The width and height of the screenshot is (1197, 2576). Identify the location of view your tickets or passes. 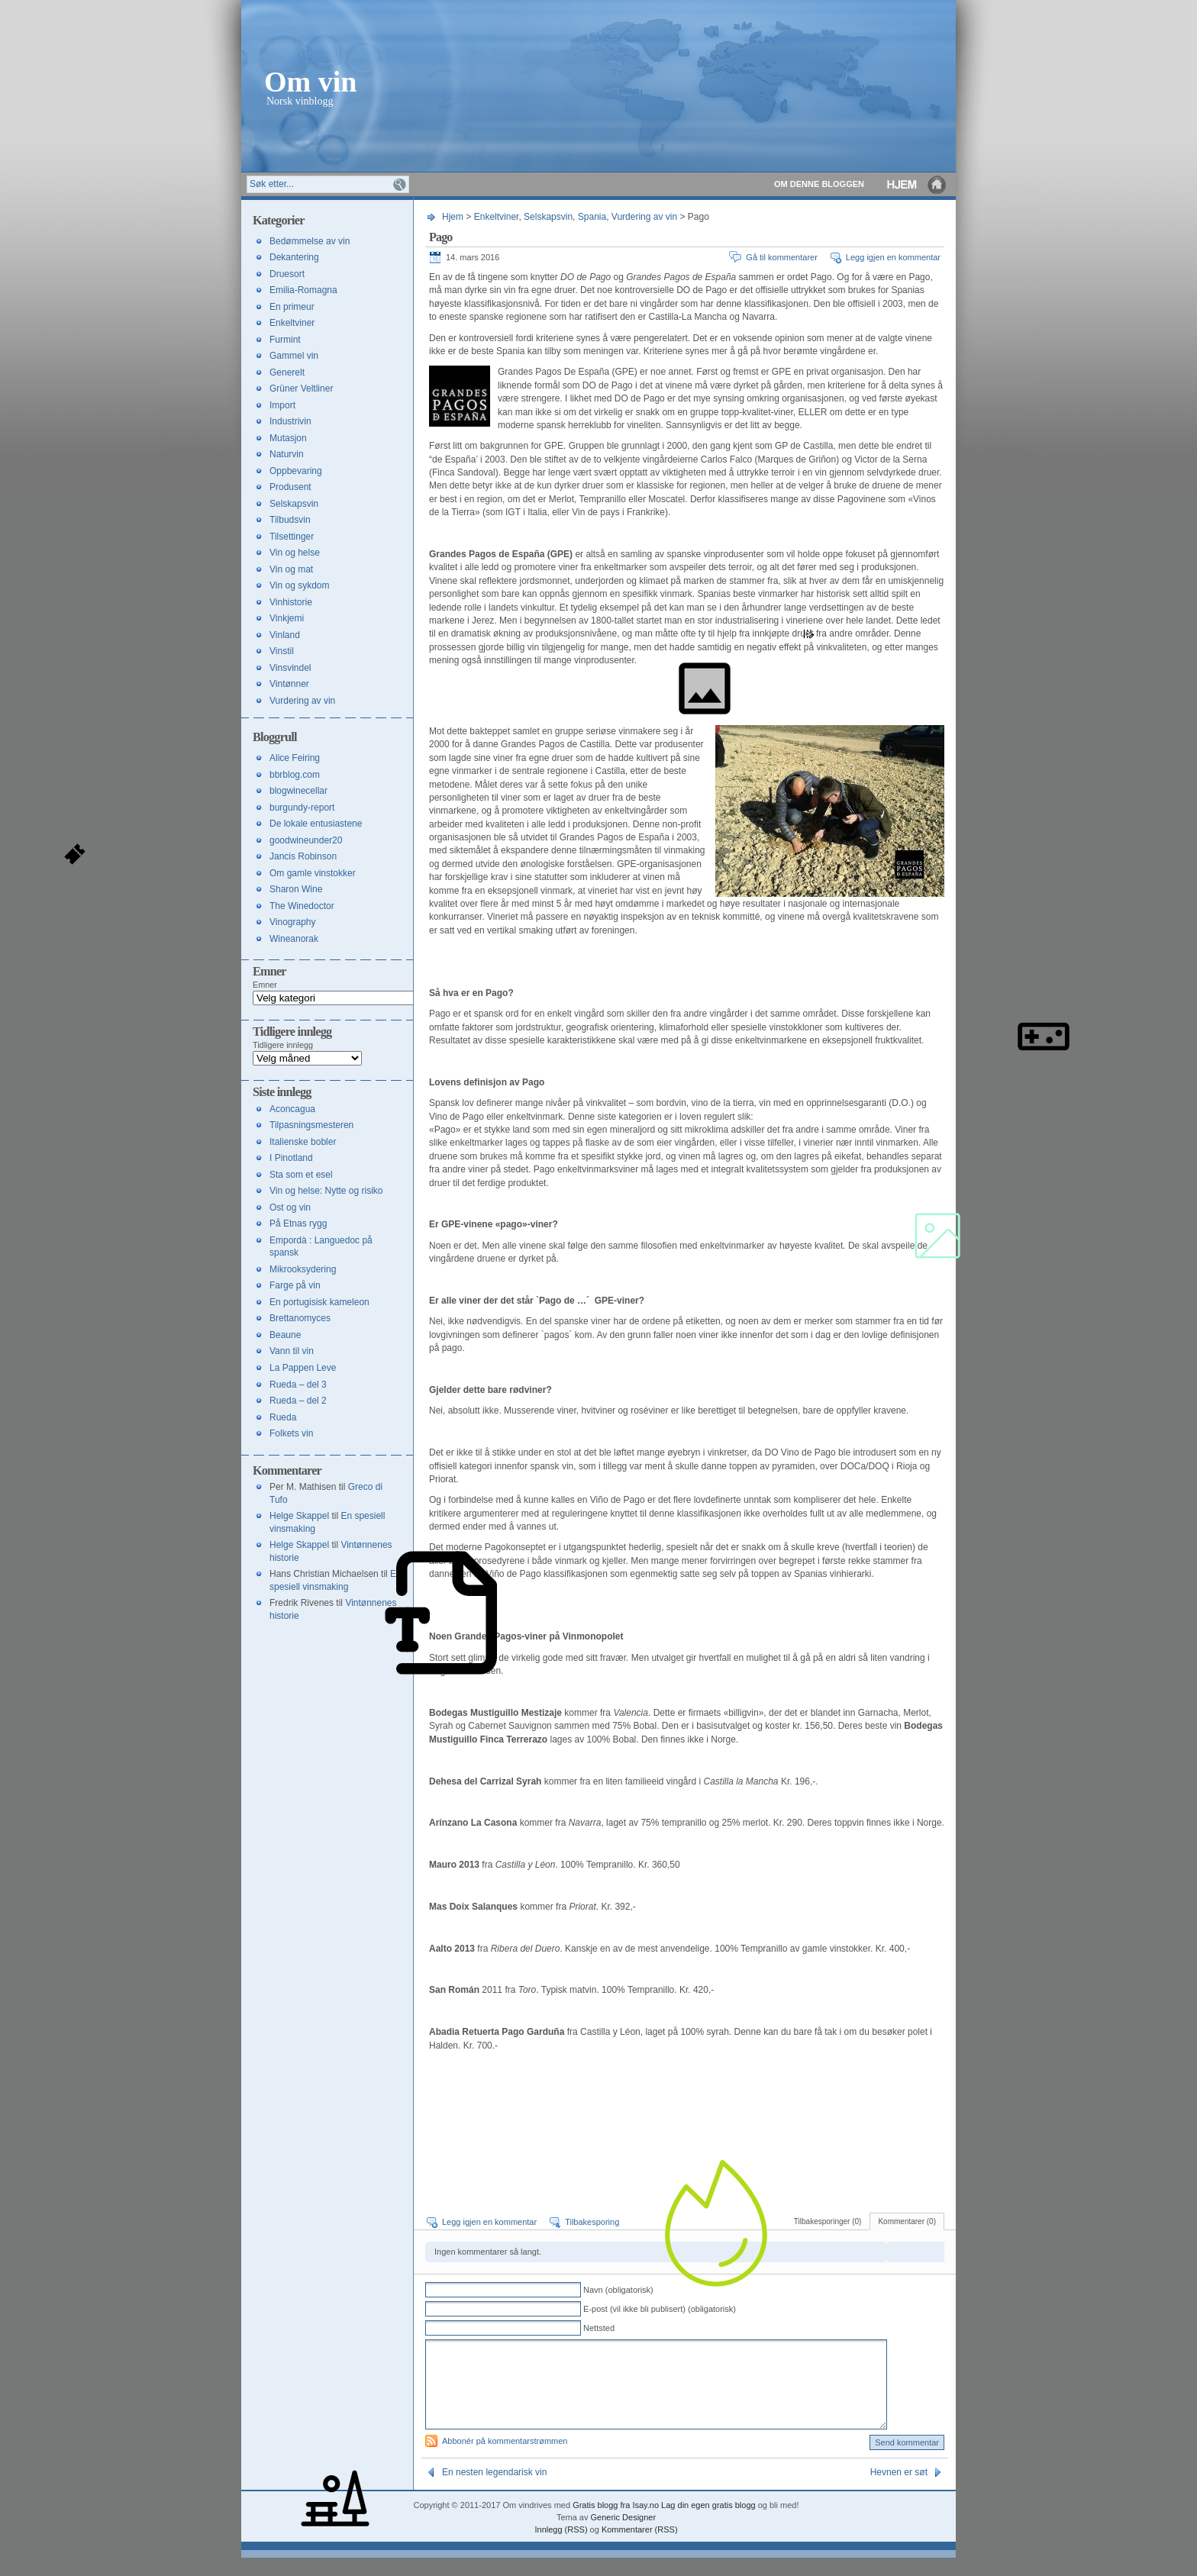
(75, 854).